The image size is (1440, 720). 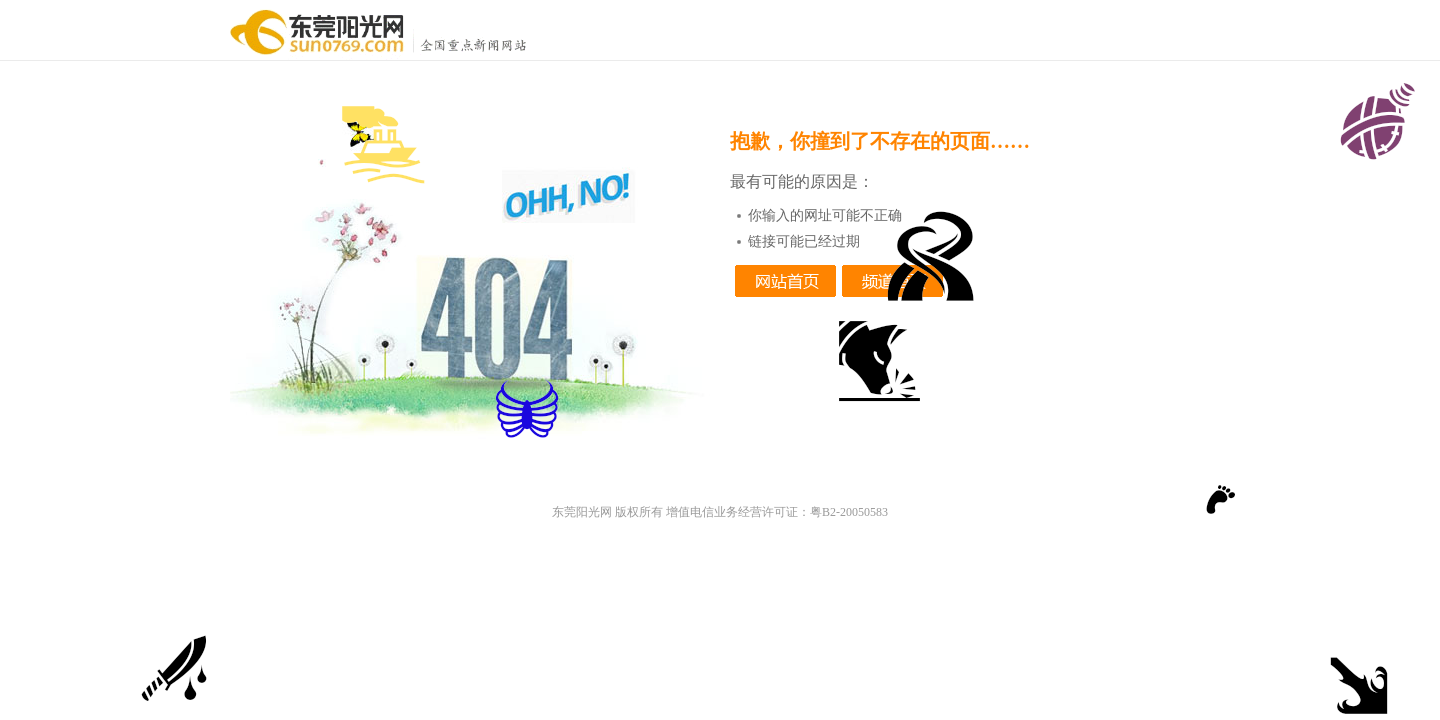 What do you see at coordinates (1378, 121) in the screenshot?
I see `use a potion or consumable item` at bounding box center [1378, 121].